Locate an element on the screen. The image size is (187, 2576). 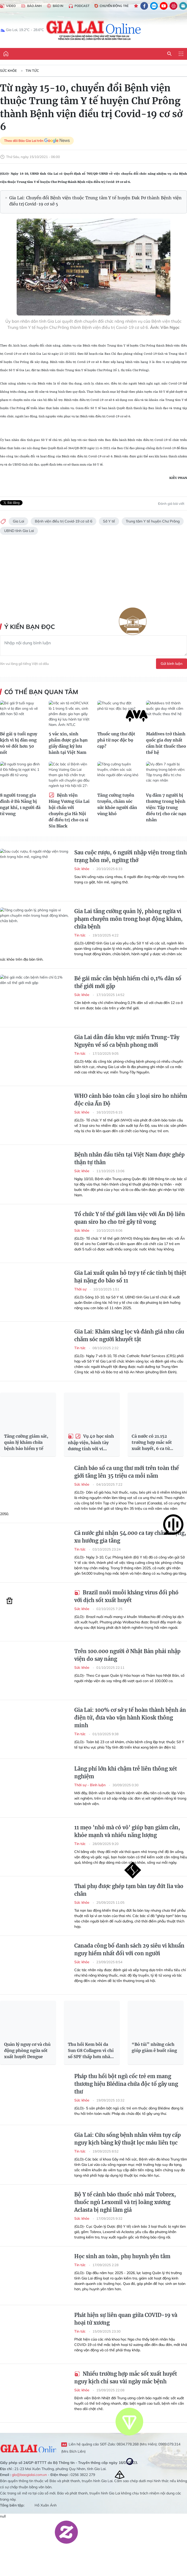
start a voice message or audio chat is located at coordinates (173, 1524).